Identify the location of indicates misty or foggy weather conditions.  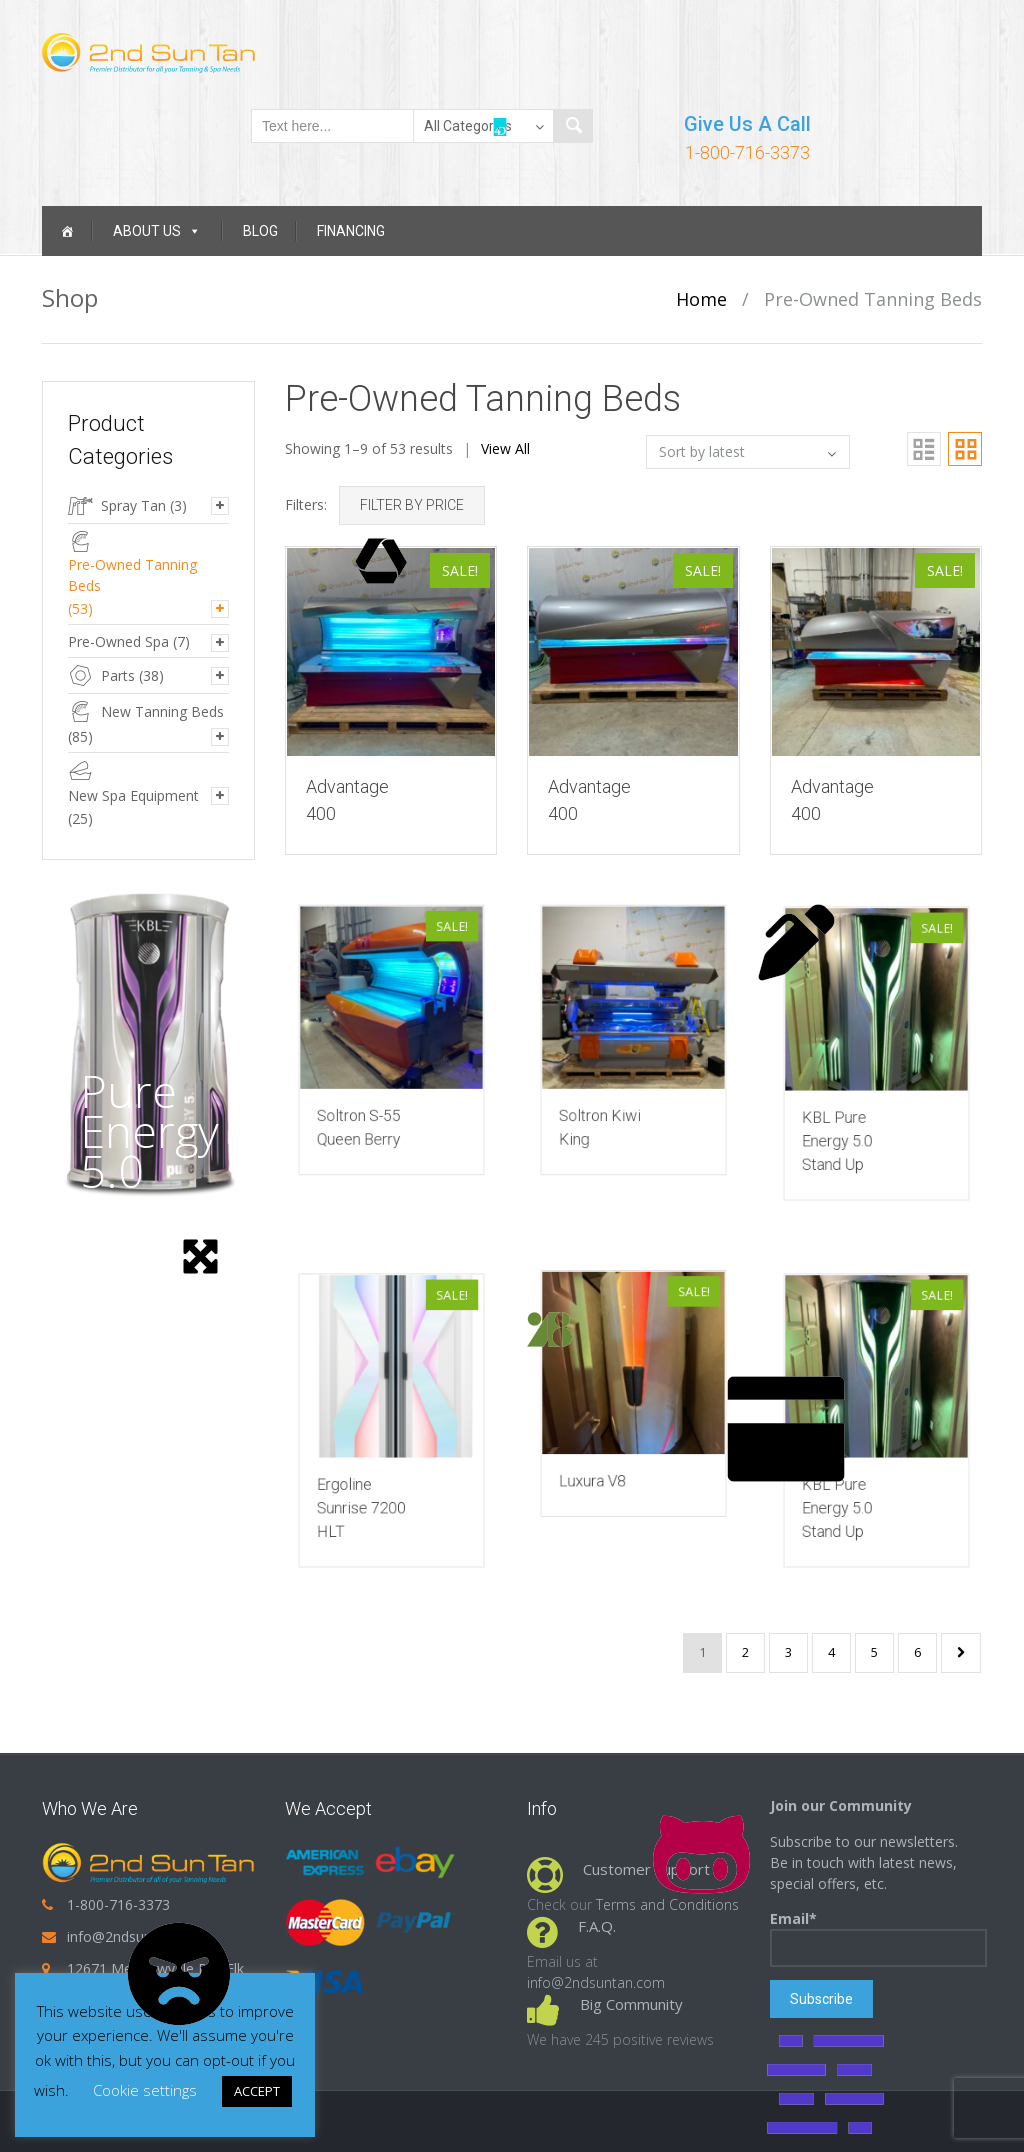
(825, 2081).